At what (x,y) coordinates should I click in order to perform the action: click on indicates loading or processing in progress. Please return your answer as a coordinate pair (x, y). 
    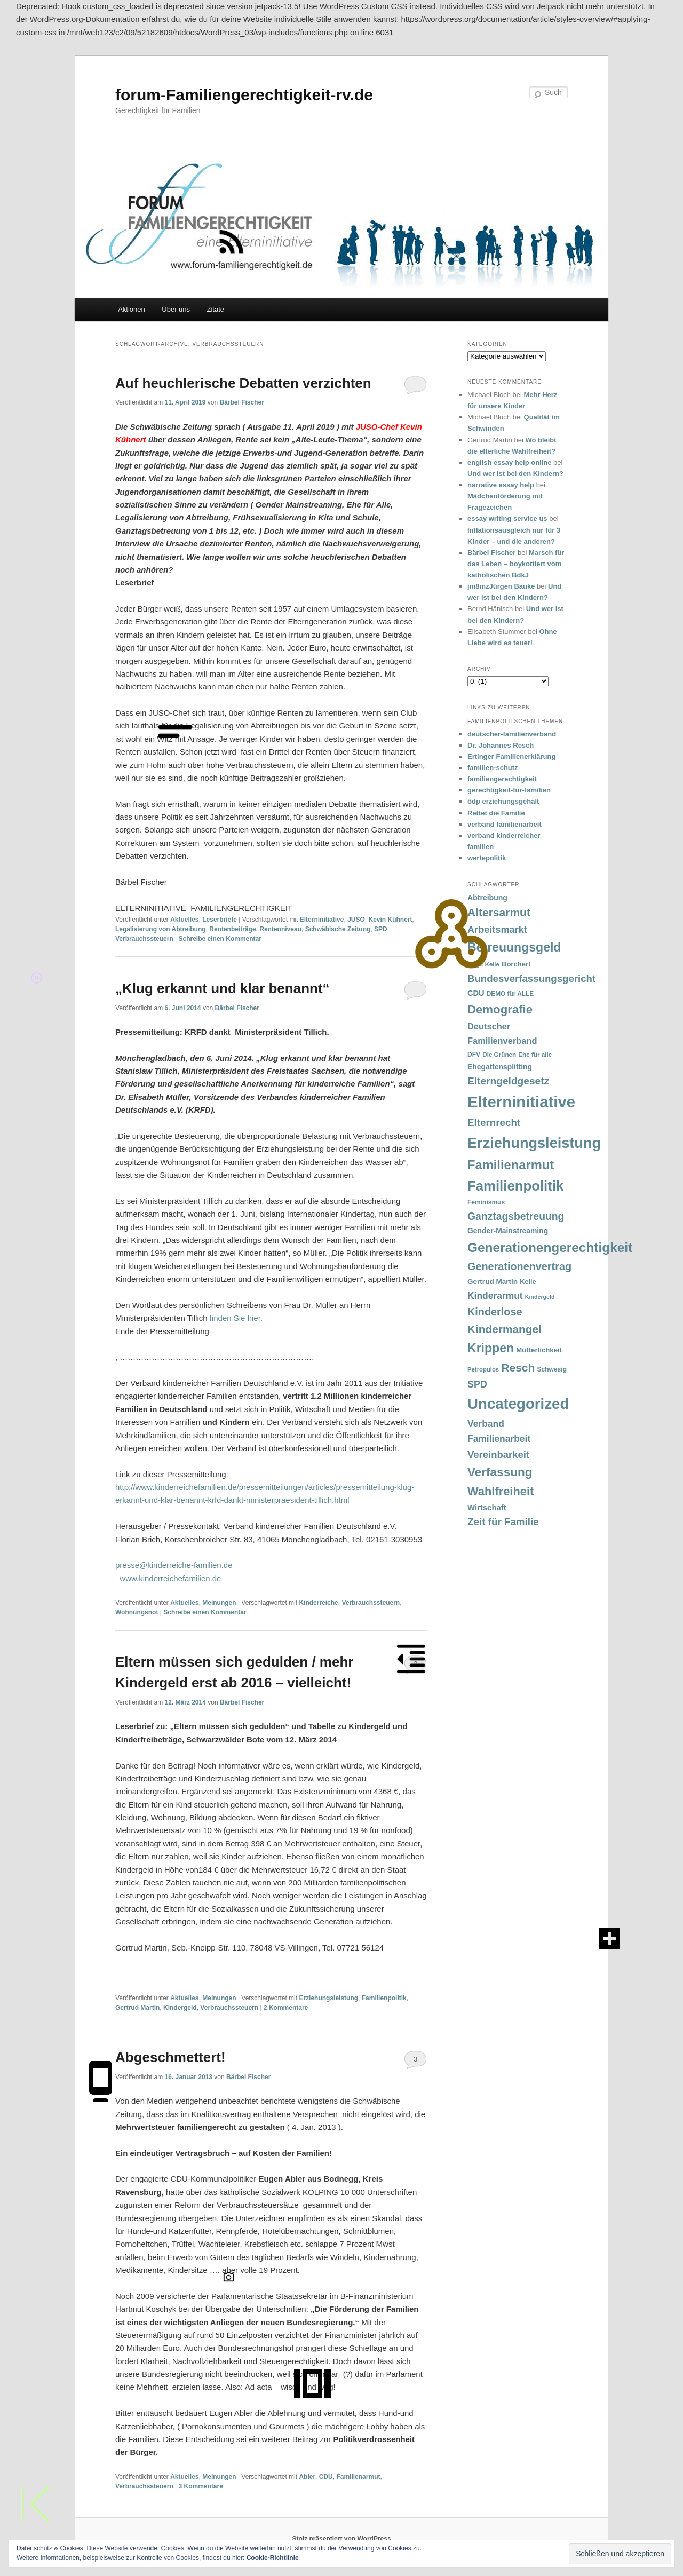
    Looking at the image, I should click on (451, 939).